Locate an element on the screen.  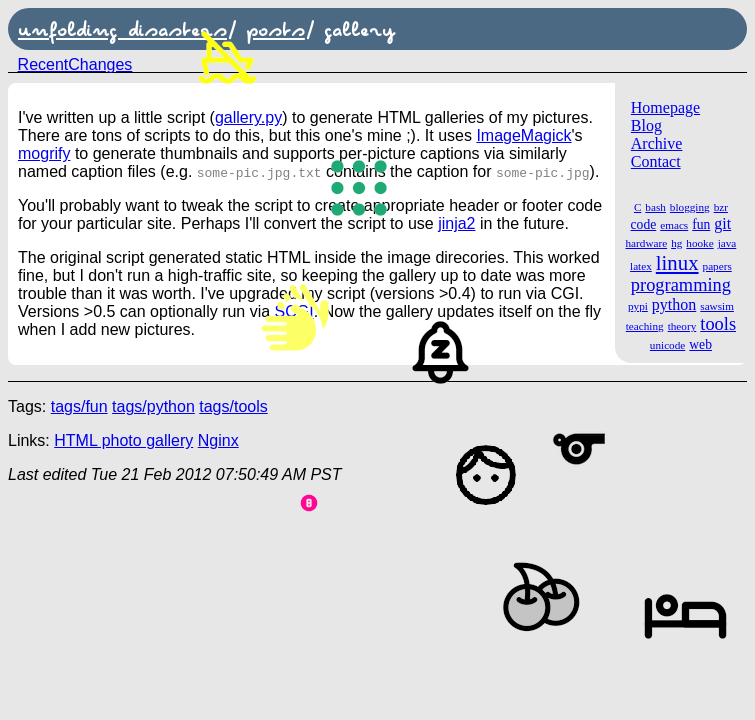
indicates step 8 in a multi-step process is located at coordinates (309, 503).